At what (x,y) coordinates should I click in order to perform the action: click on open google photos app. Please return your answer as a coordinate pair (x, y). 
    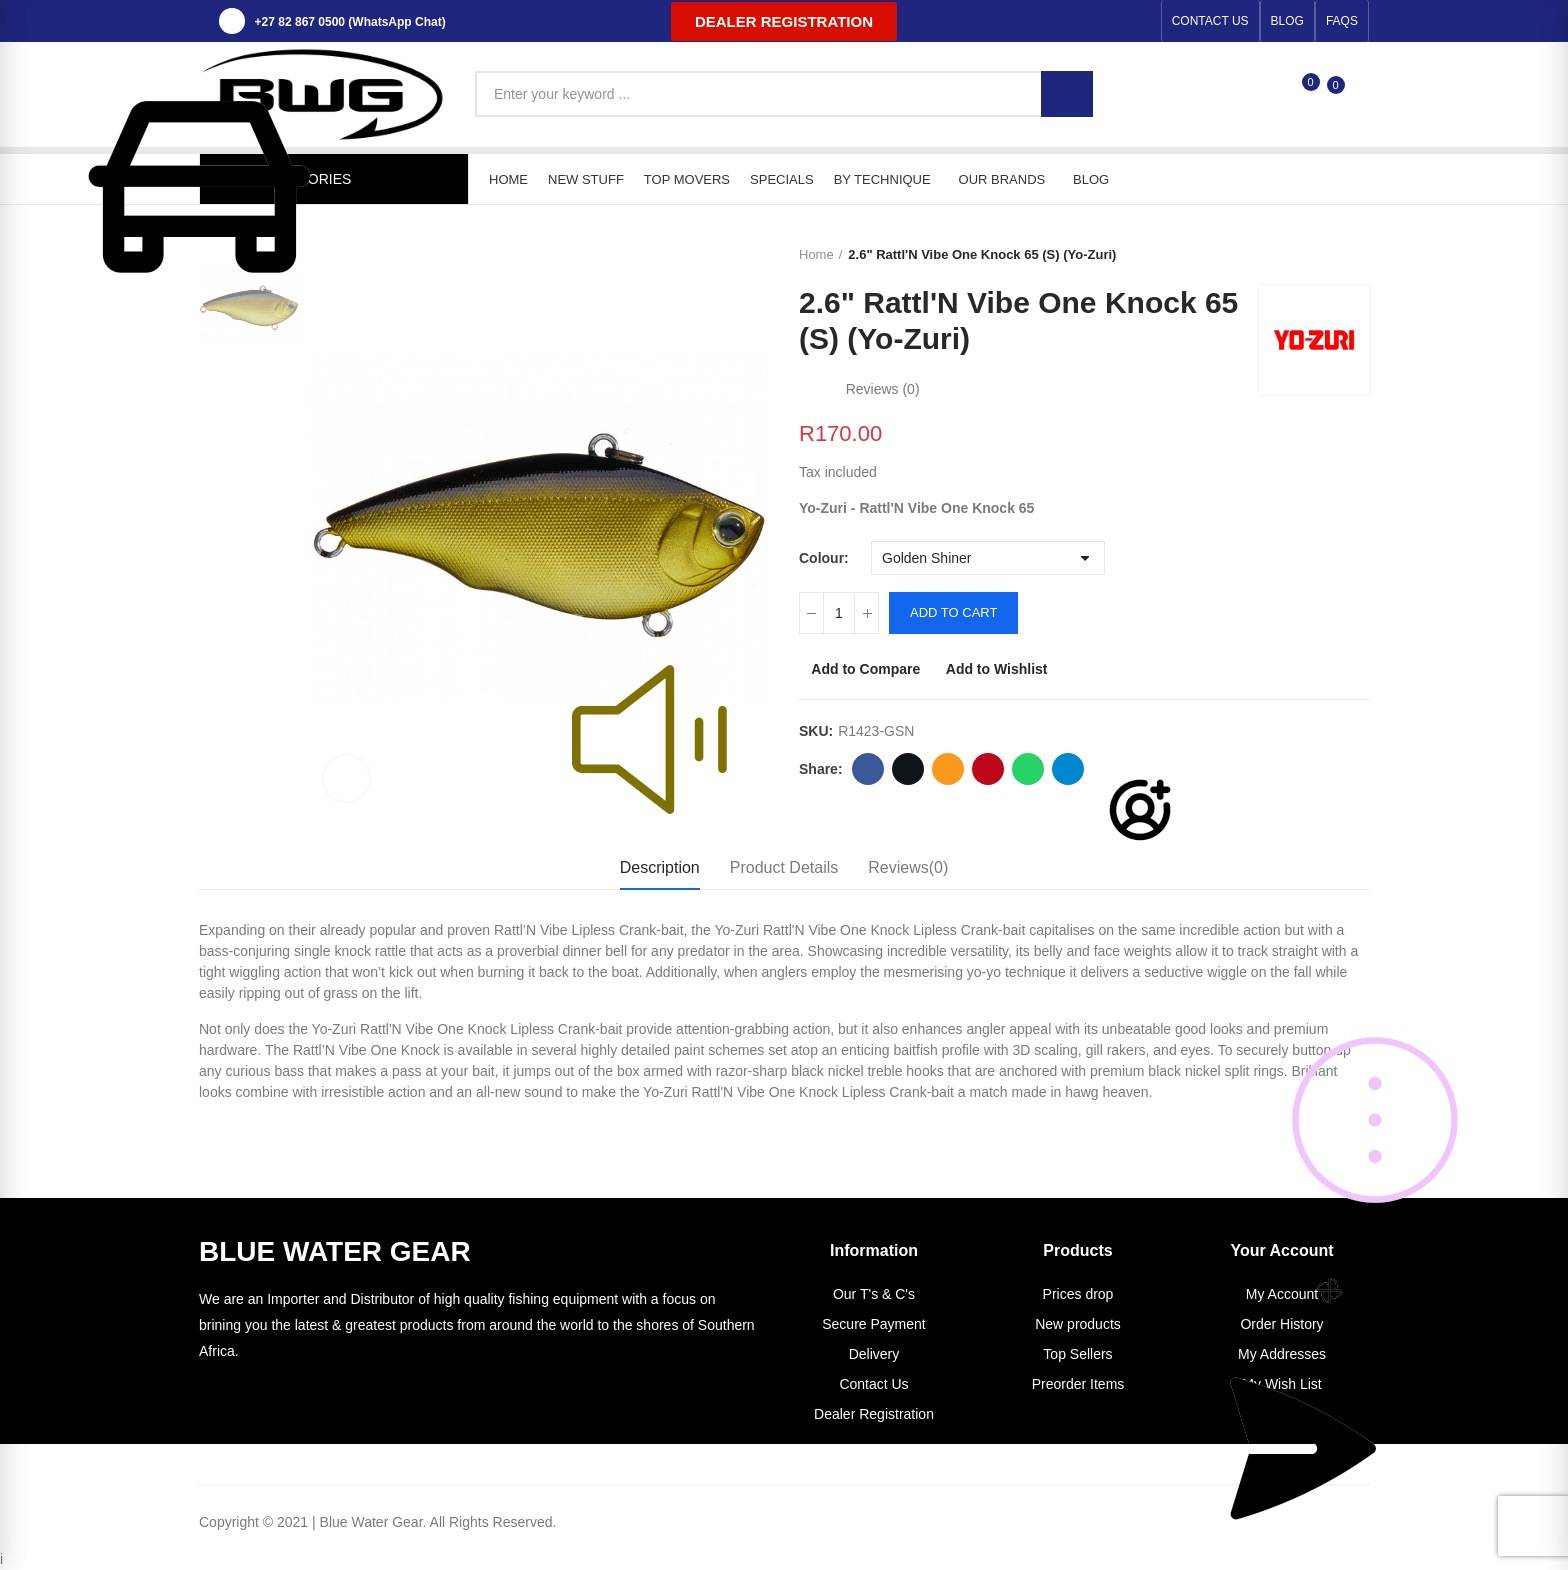
    Looking at the image, I should click on (1329, 1290).